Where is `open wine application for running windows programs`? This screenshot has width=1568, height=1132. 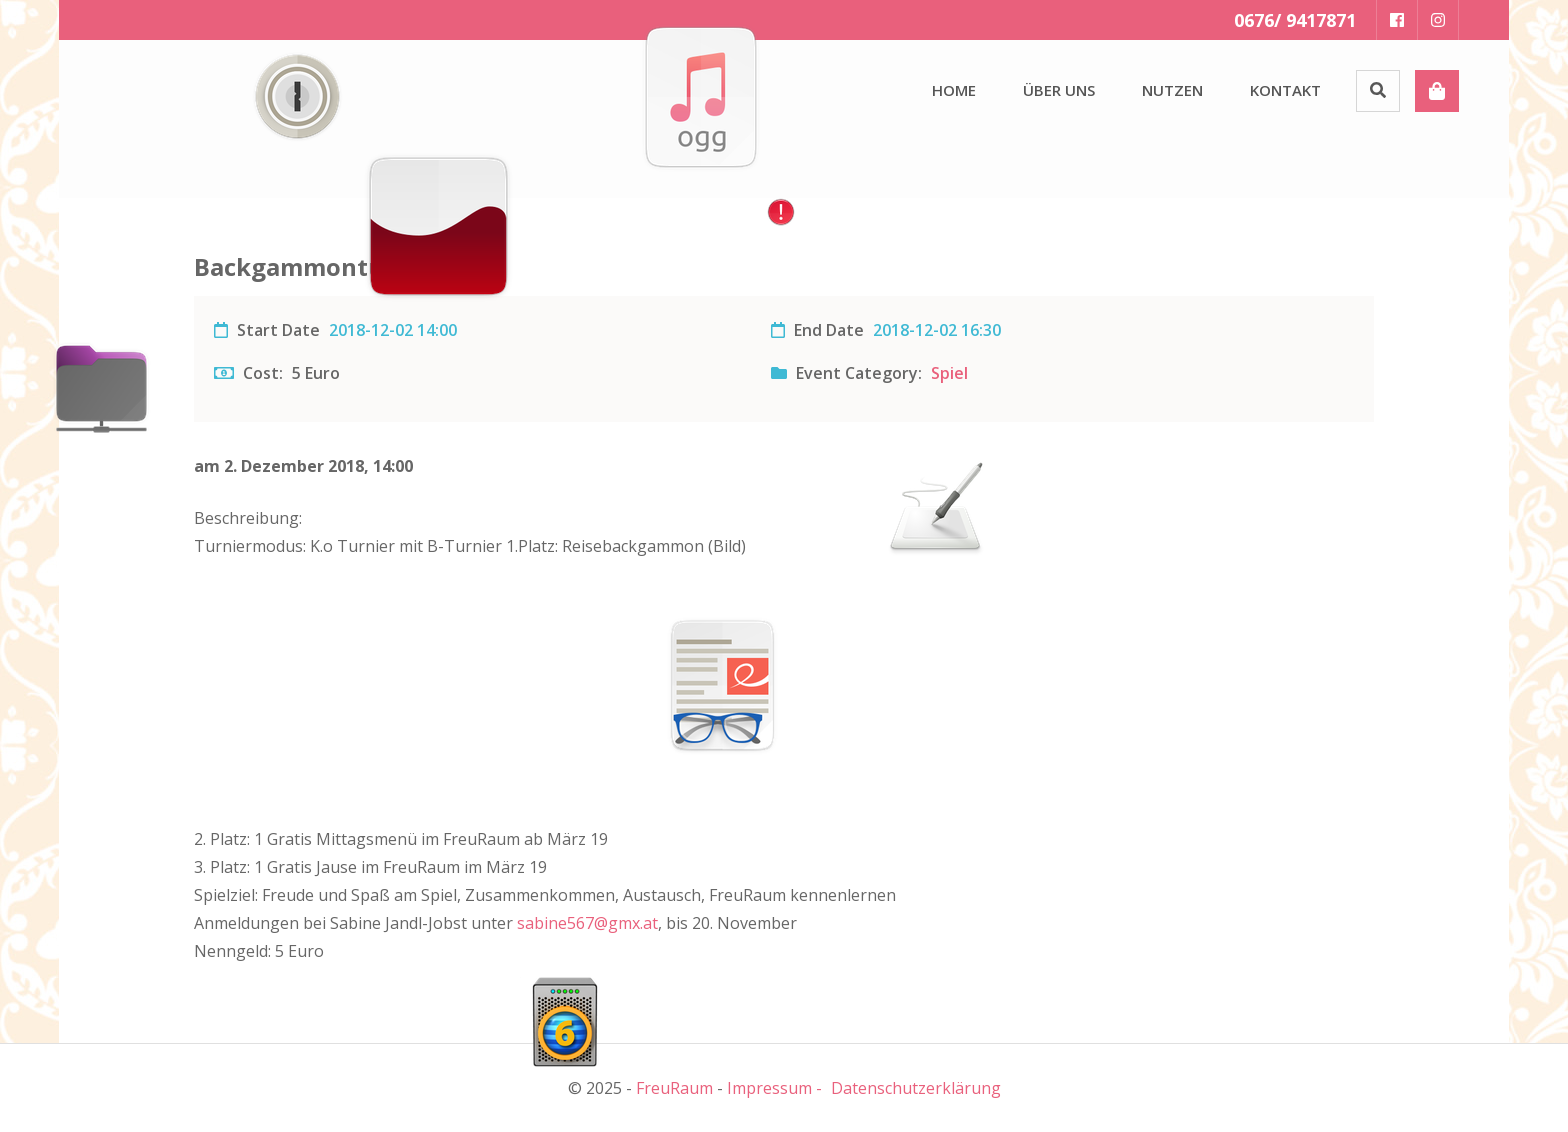
open wine application for running windows programs is located at coordinates (438, 226).